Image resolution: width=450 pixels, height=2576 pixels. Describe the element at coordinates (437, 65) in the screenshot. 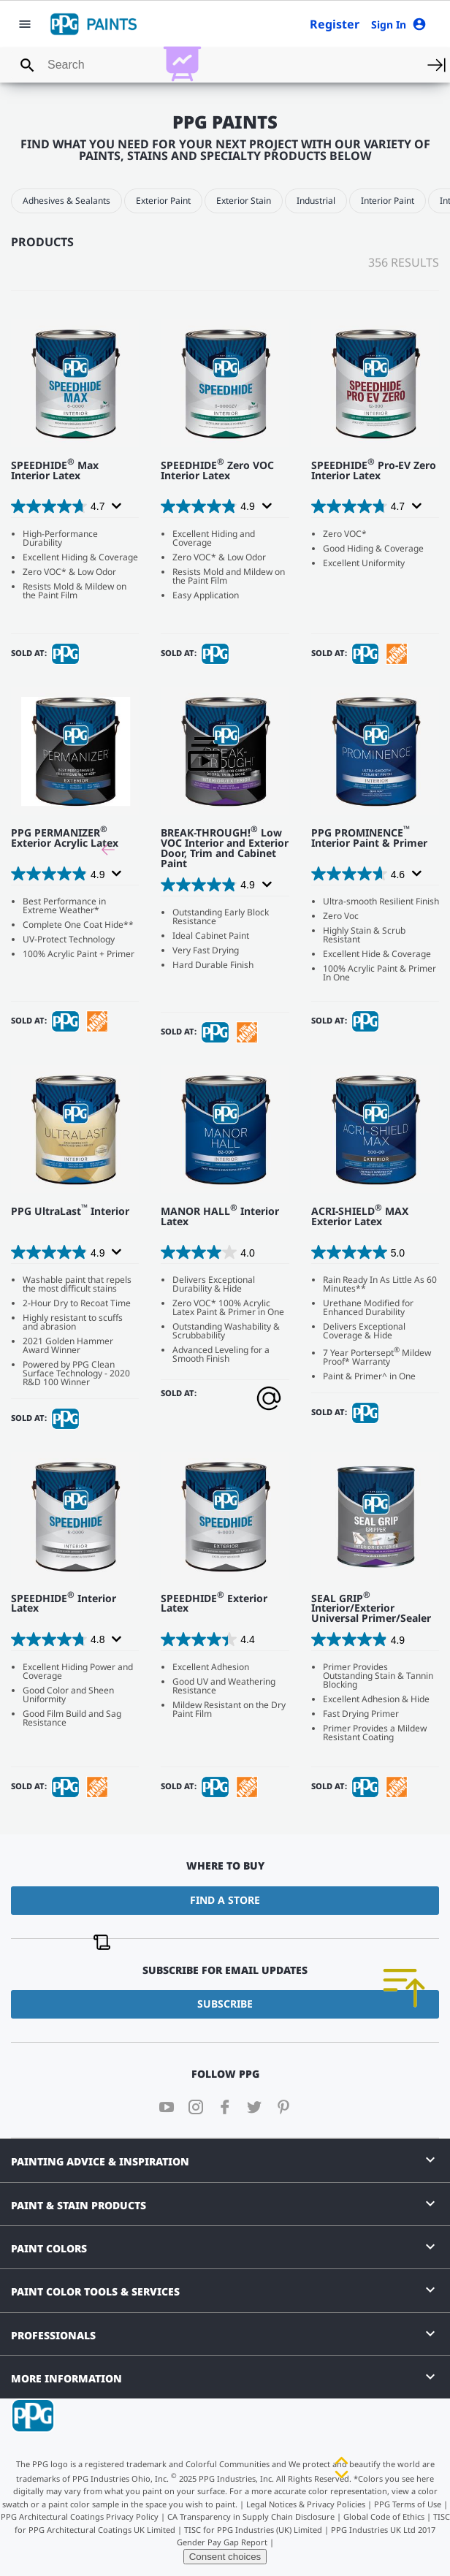

I see `move item to the end of a list` at that location.